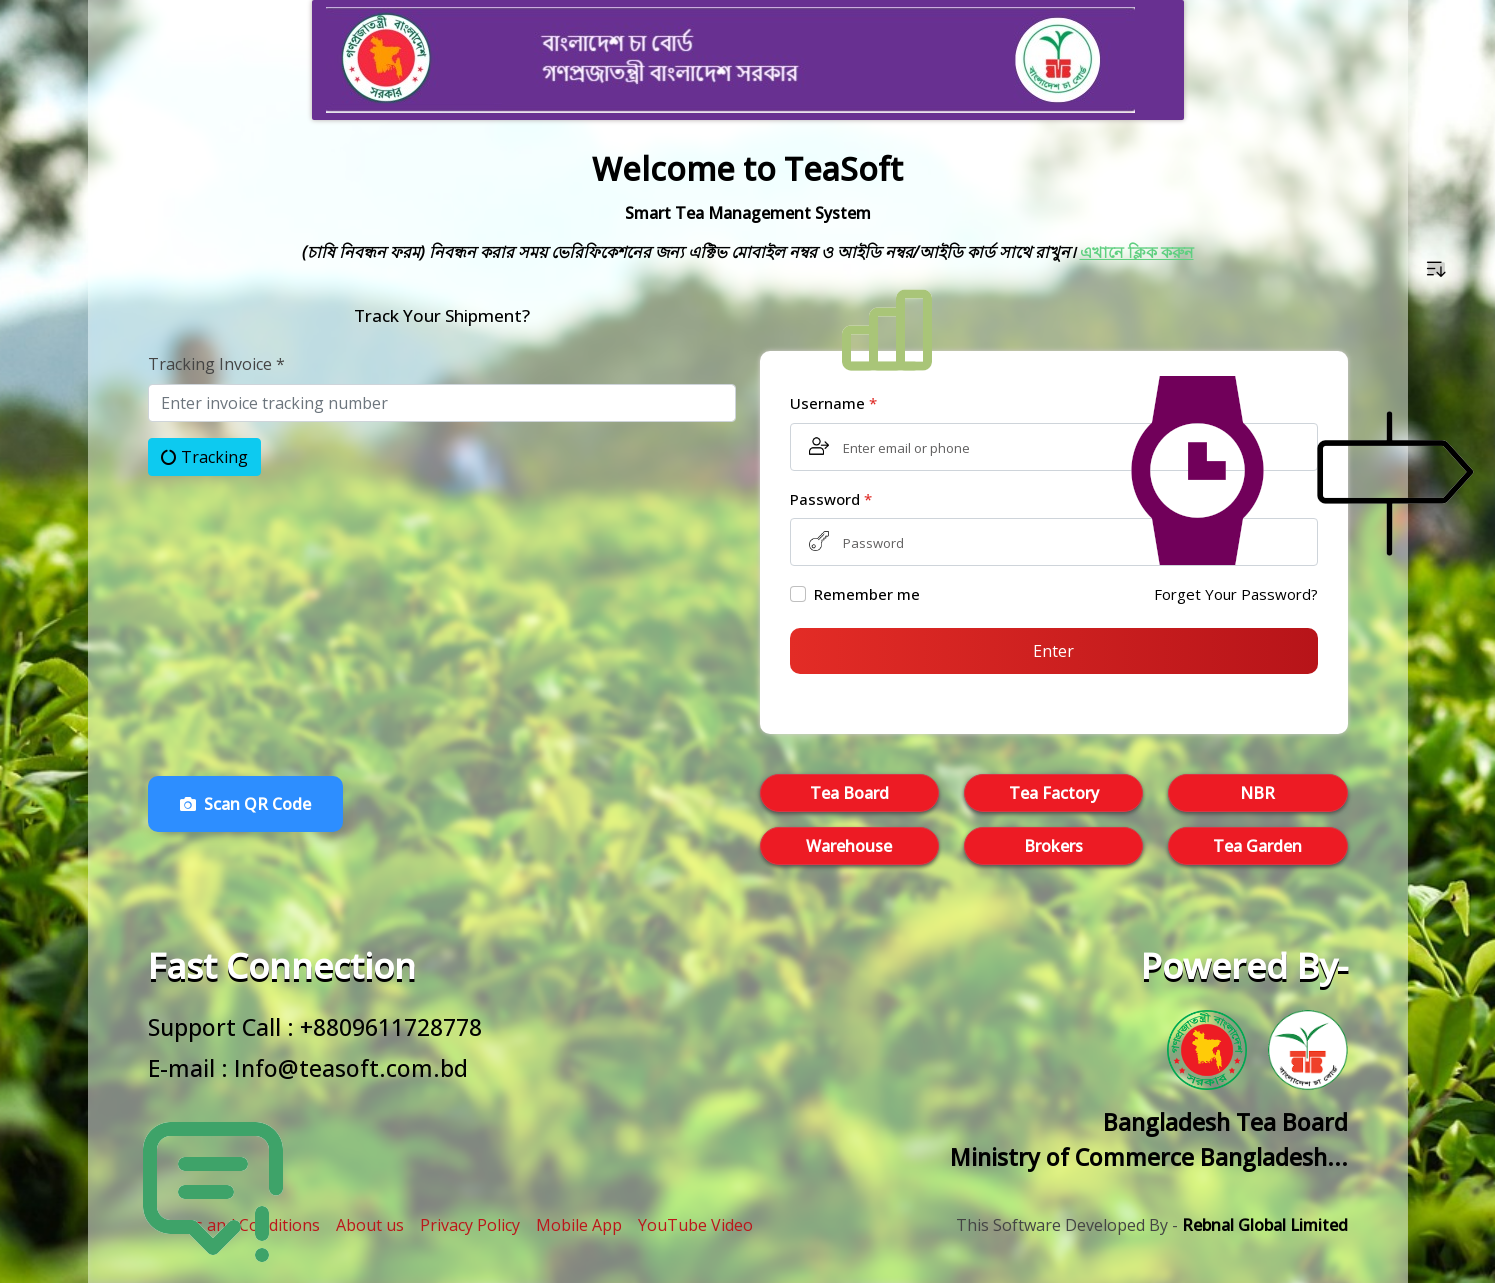  What do you see at coordinates (213, 1185) in the screenshot?
I see `message with urgent or important alert` at bounding box center [213, 1185].